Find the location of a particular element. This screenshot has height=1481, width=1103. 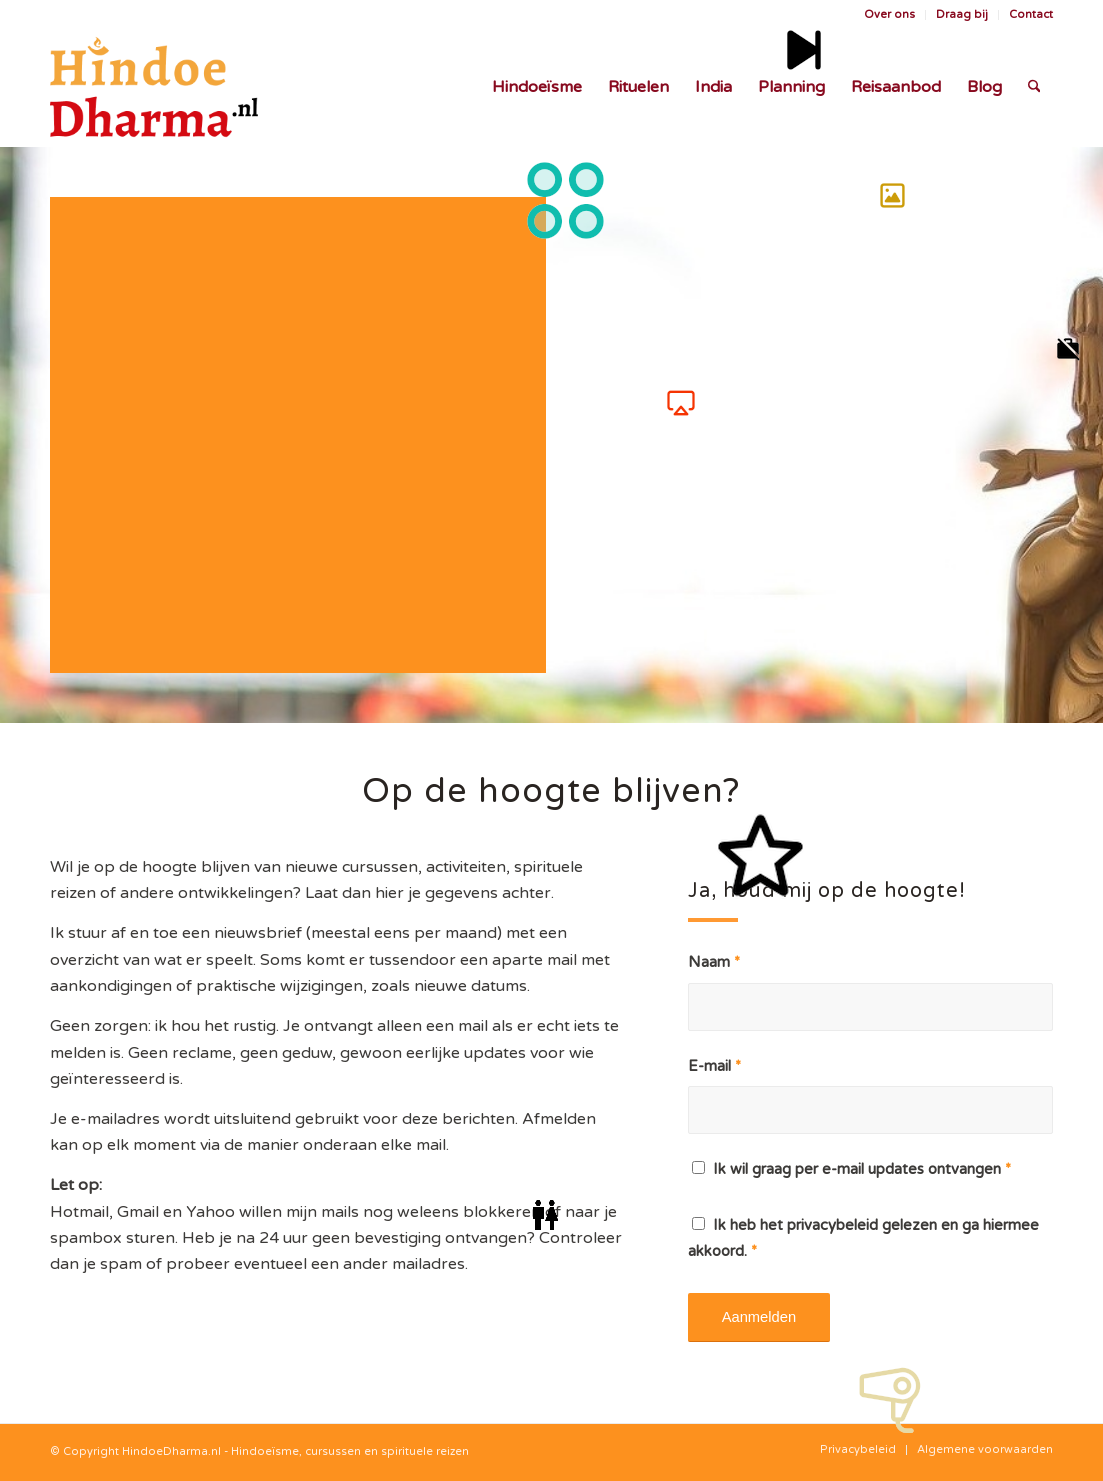

stream content to an external display is located at coordinates (681, 403).